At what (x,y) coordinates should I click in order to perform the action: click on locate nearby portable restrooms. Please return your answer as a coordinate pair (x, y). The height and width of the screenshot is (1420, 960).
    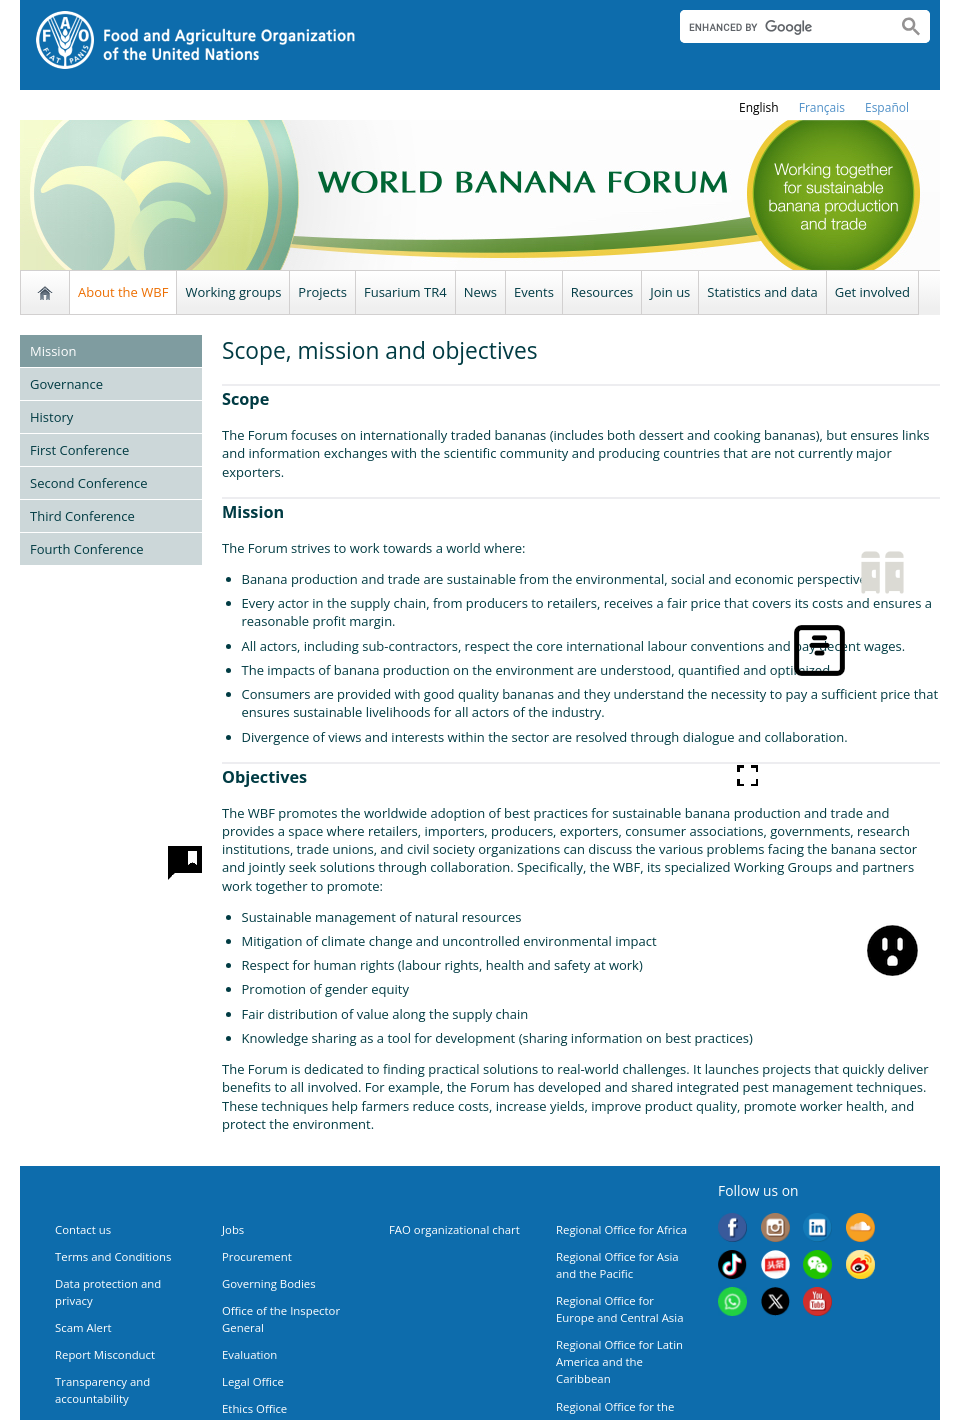
    Looking at the image, I should click on (882, 572).